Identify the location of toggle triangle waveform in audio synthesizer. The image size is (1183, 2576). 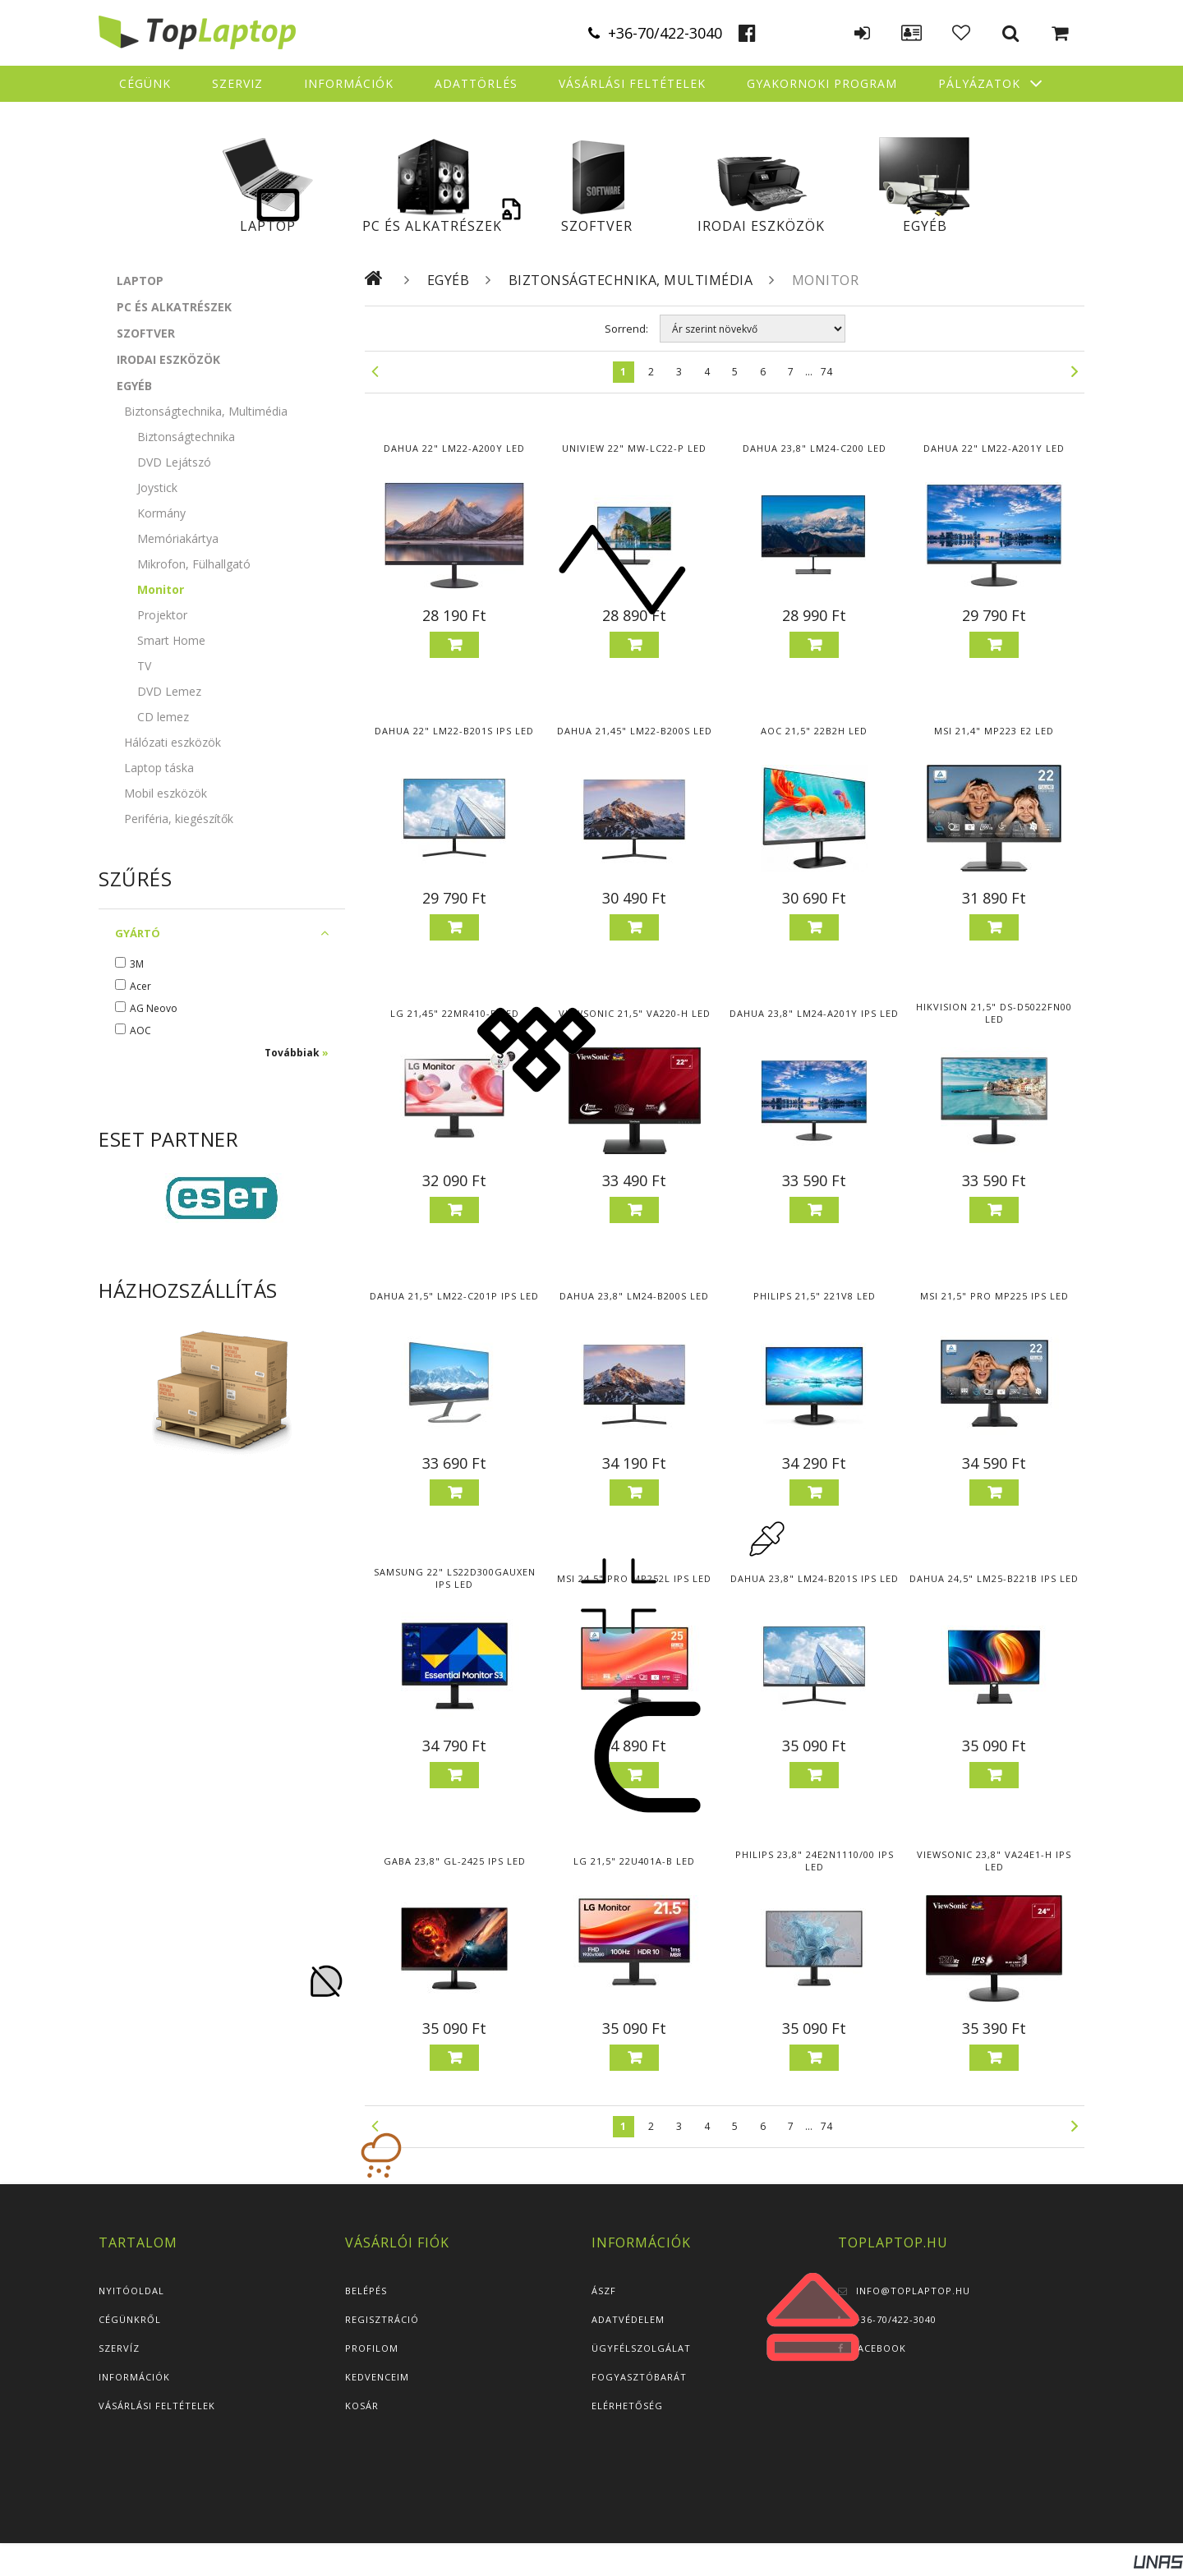
(622, 569).